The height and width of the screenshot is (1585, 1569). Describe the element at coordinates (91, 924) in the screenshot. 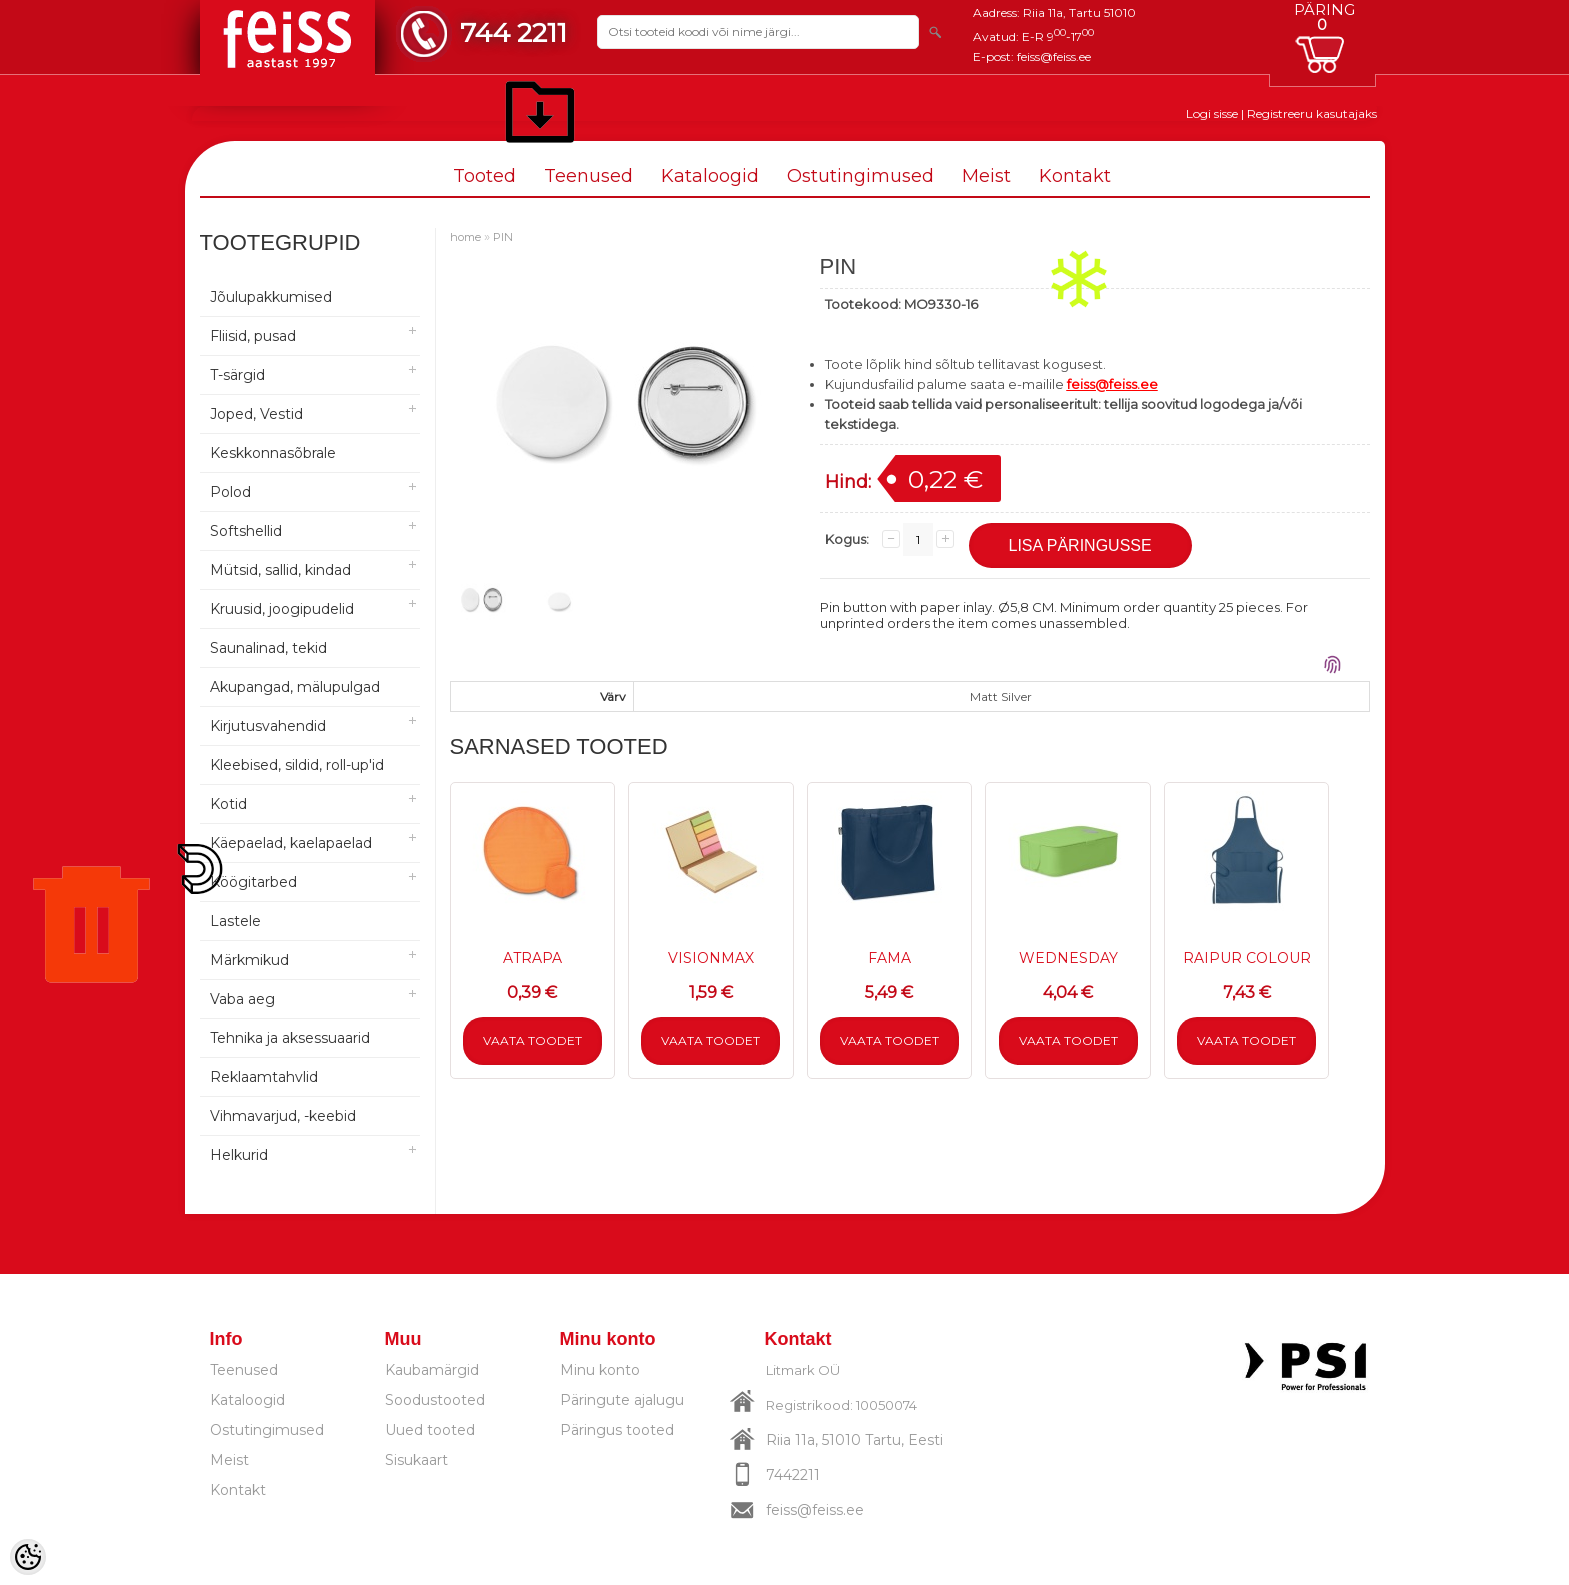

I see `delete selected item` at that location.